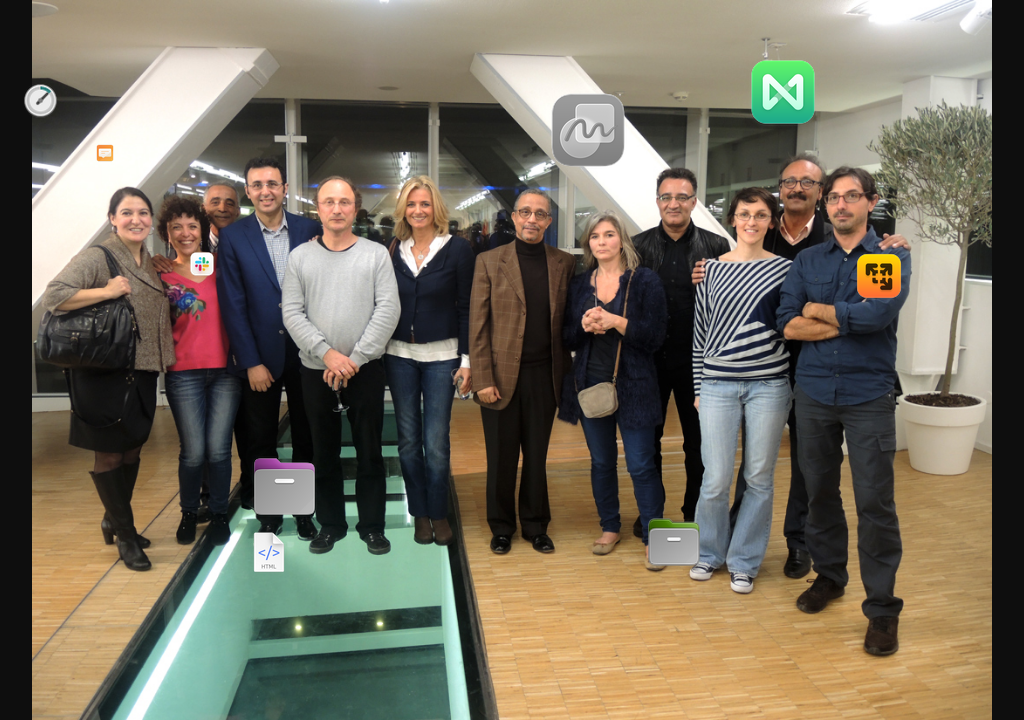  Describe the element at coordinates (40, 100) in the screenshot. I see `launch sysprof system profiler` at that location.